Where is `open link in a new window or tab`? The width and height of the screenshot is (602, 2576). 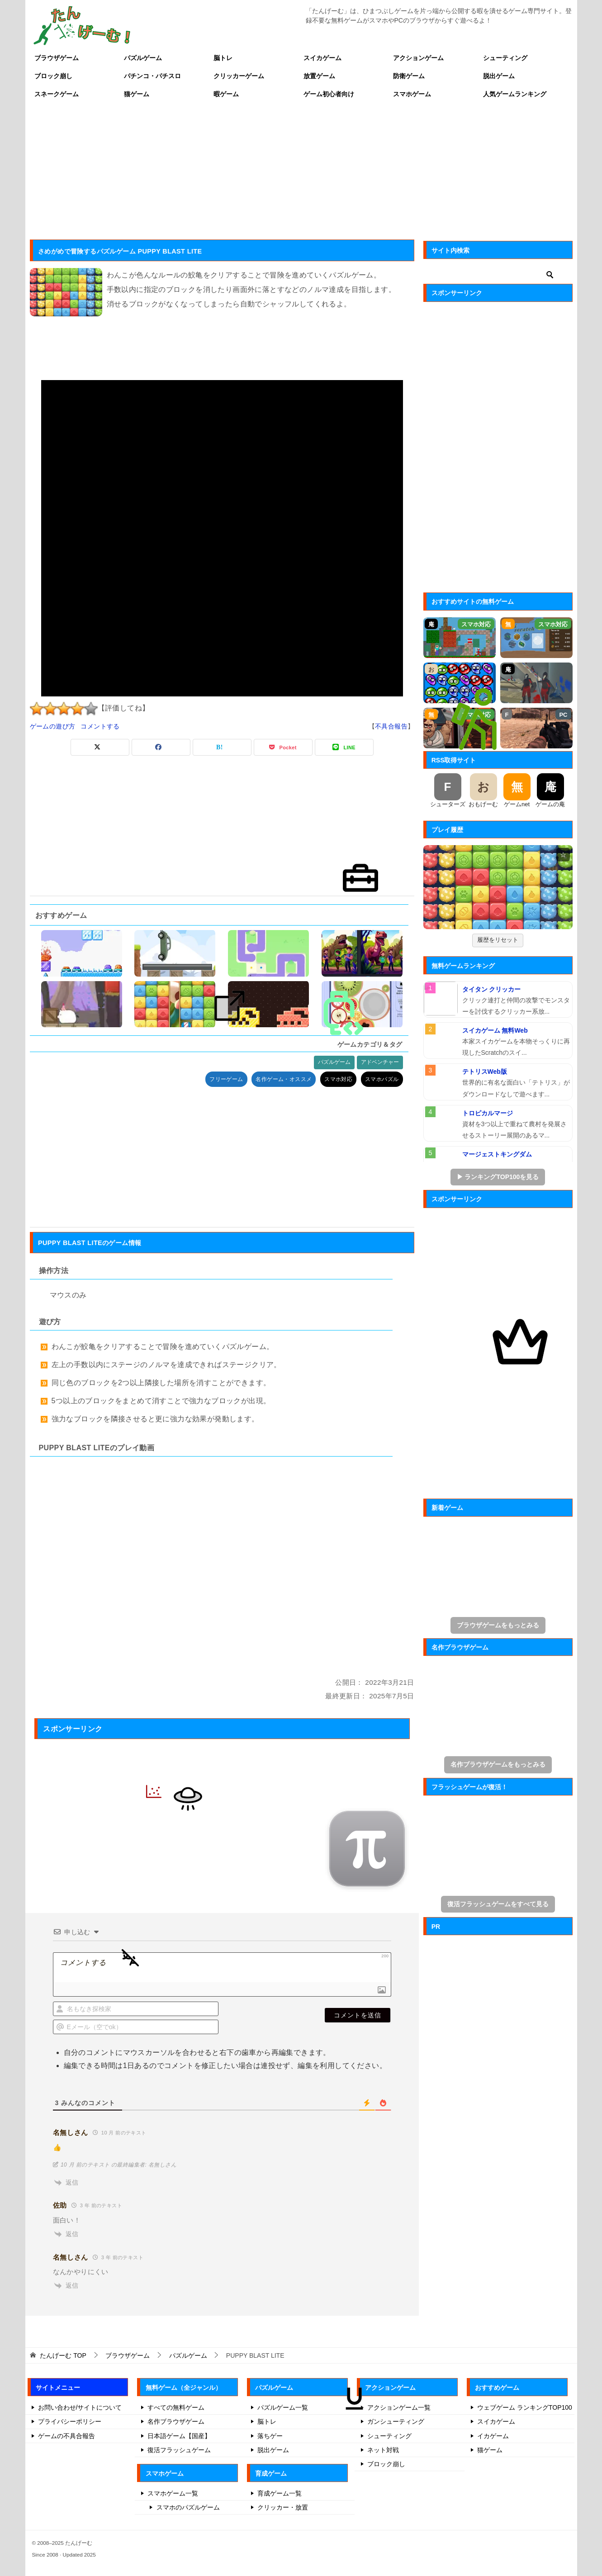 open link in a new window or tab is located at coordinates (229, 1006).